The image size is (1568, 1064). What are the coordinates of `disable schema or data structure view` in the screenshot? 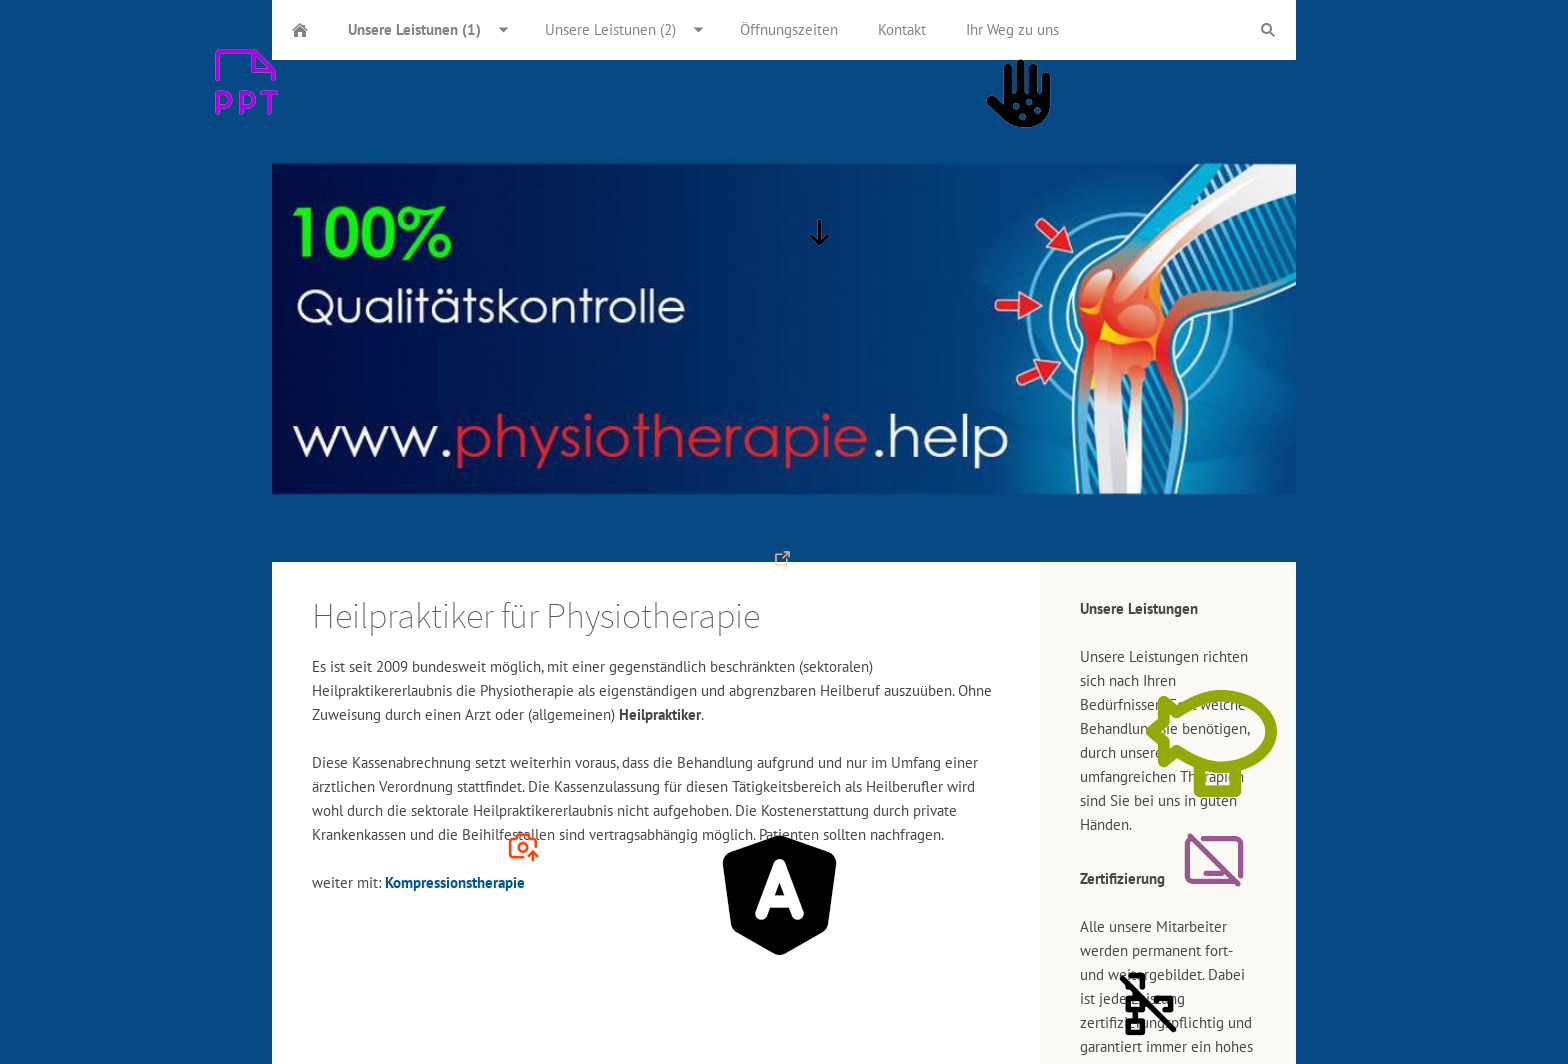 It's located at (1148, 1004).